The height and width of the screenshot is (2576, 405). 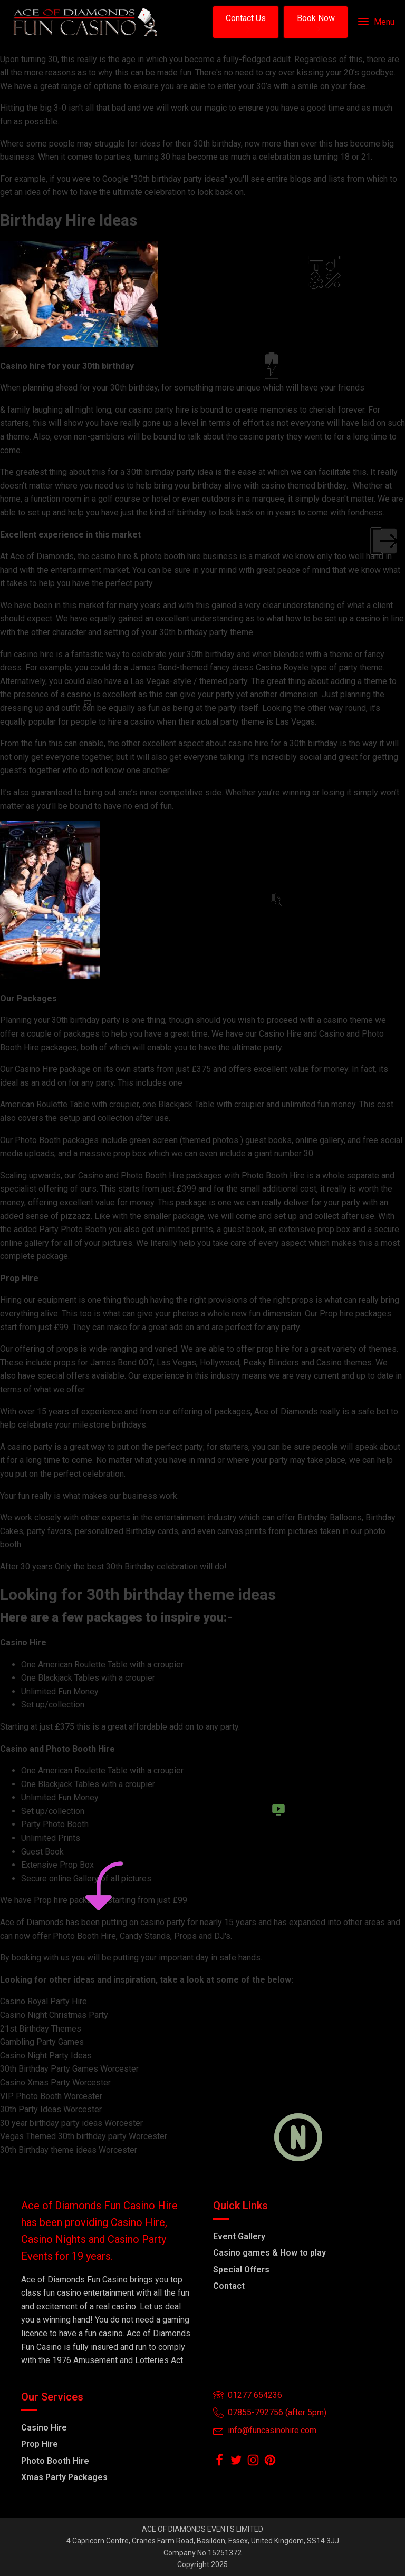 What do you see at coordinates (278, 1809) in the screenshot?
I see `play video on display` at bounding box center [278, 1809].